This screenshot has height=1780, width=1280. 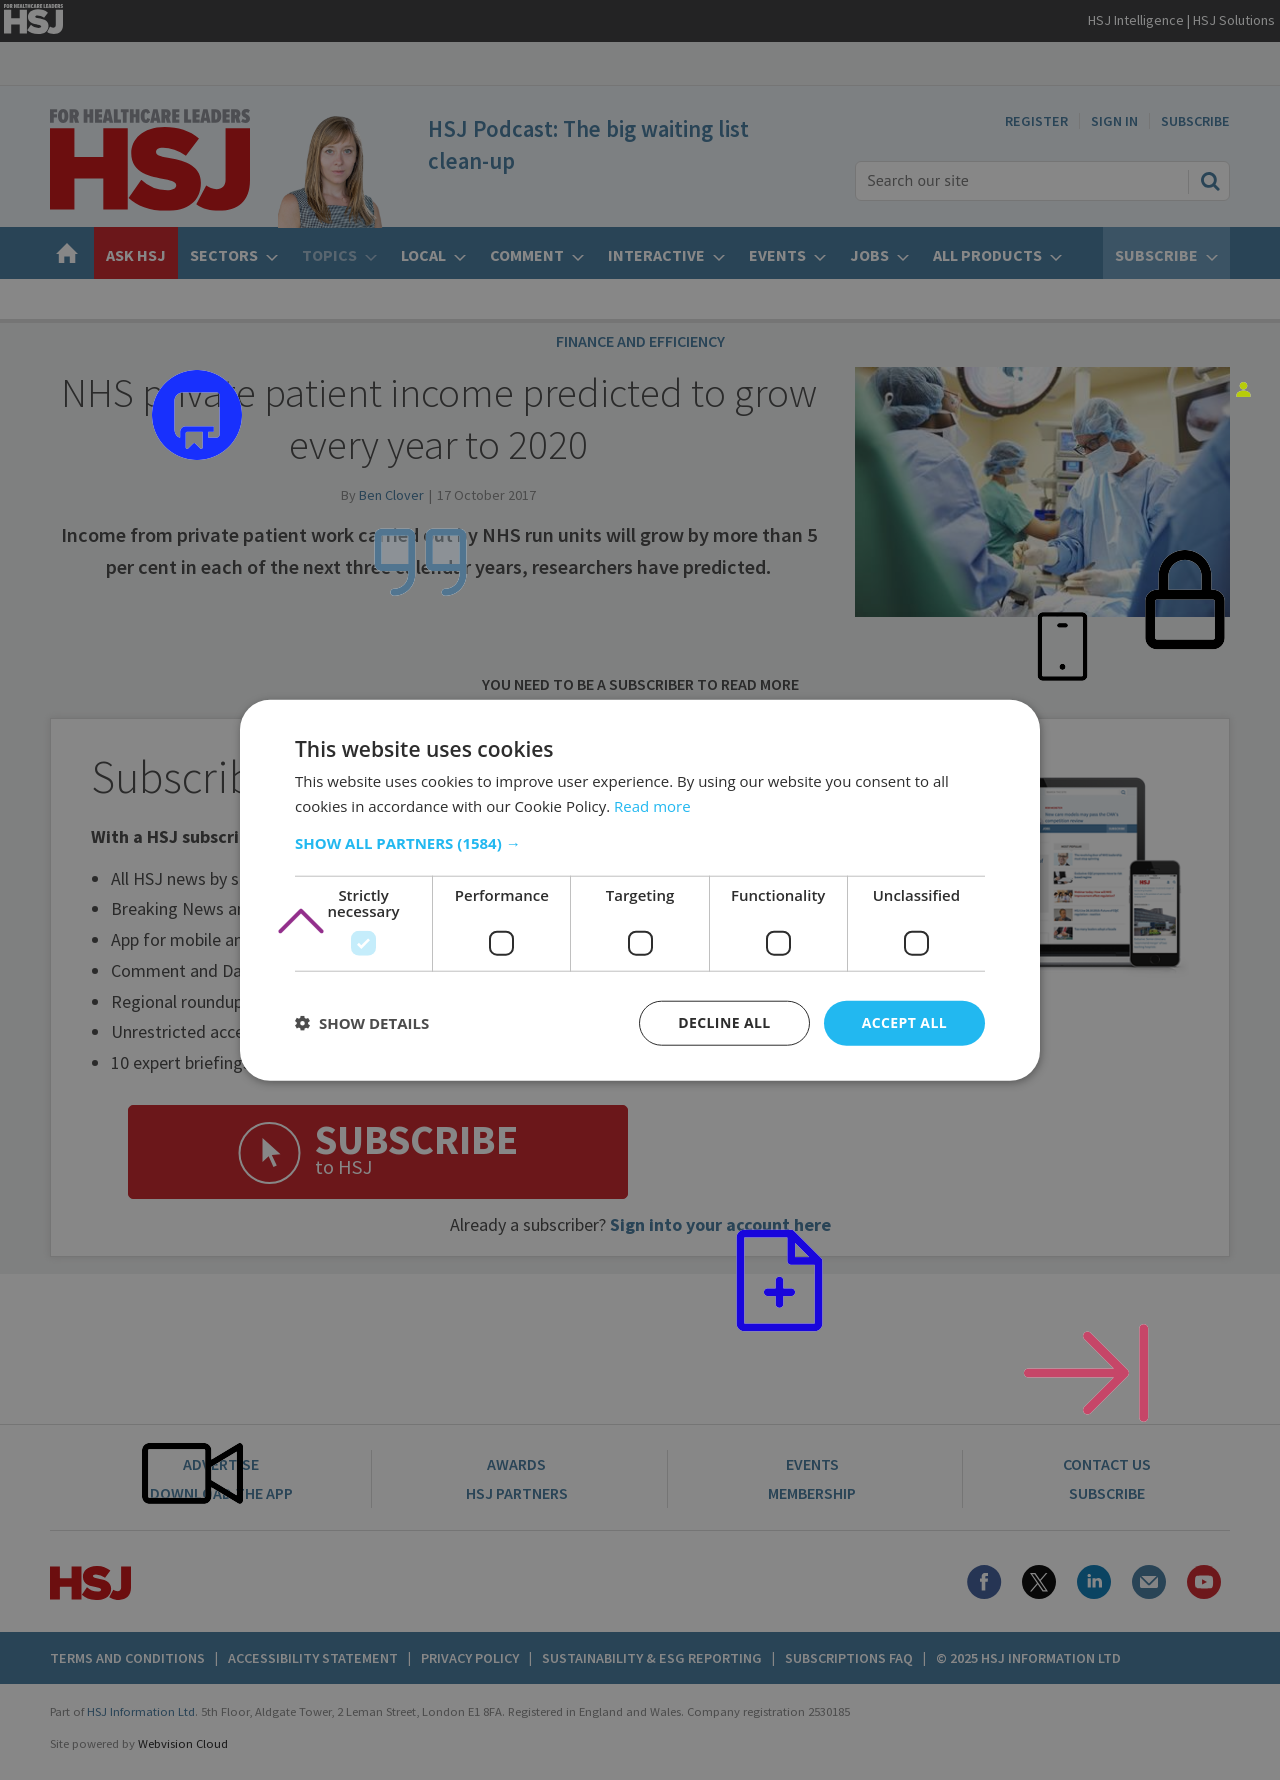 I want to click on view your profile, so click(x=1243, y=389).